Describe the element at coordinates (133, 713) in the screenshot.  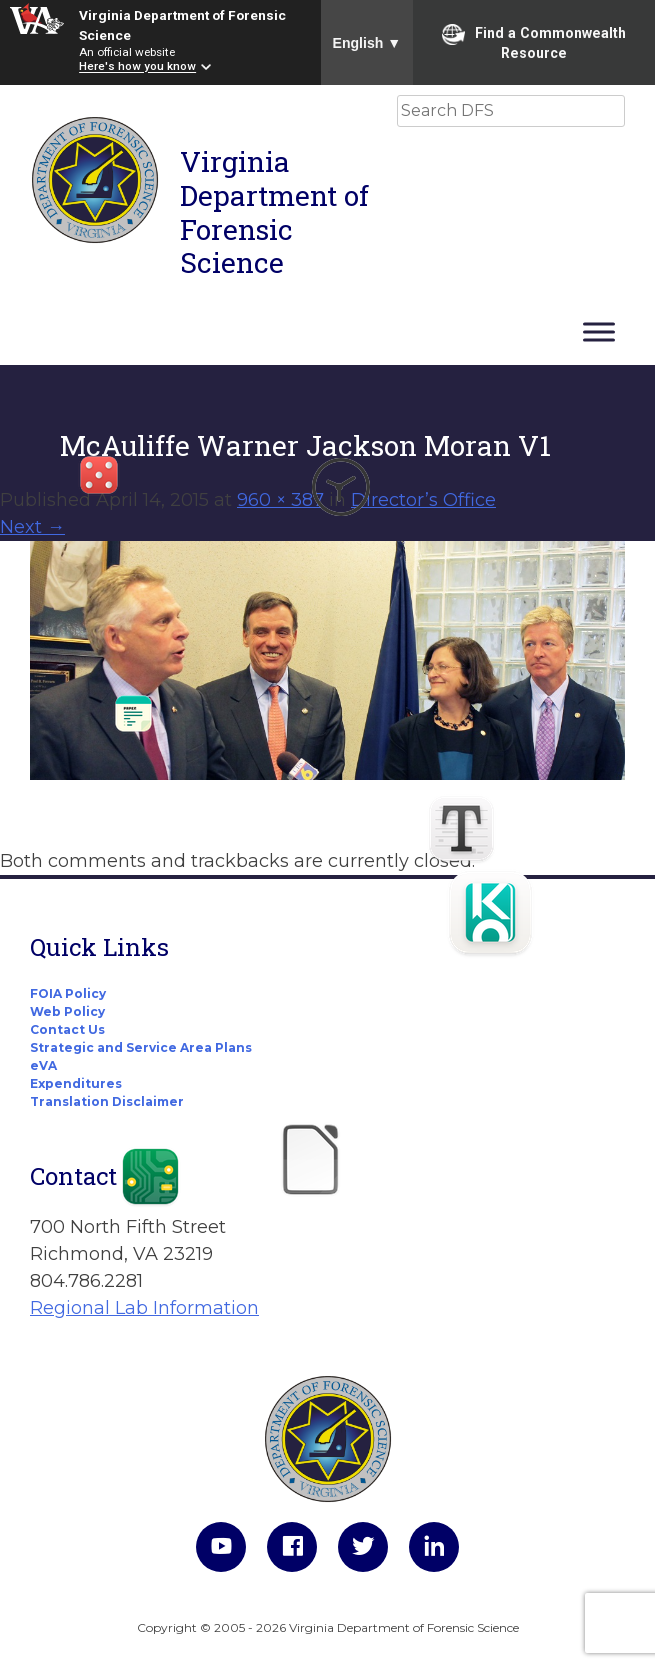
I see `open Paper note-taking app` at that location.